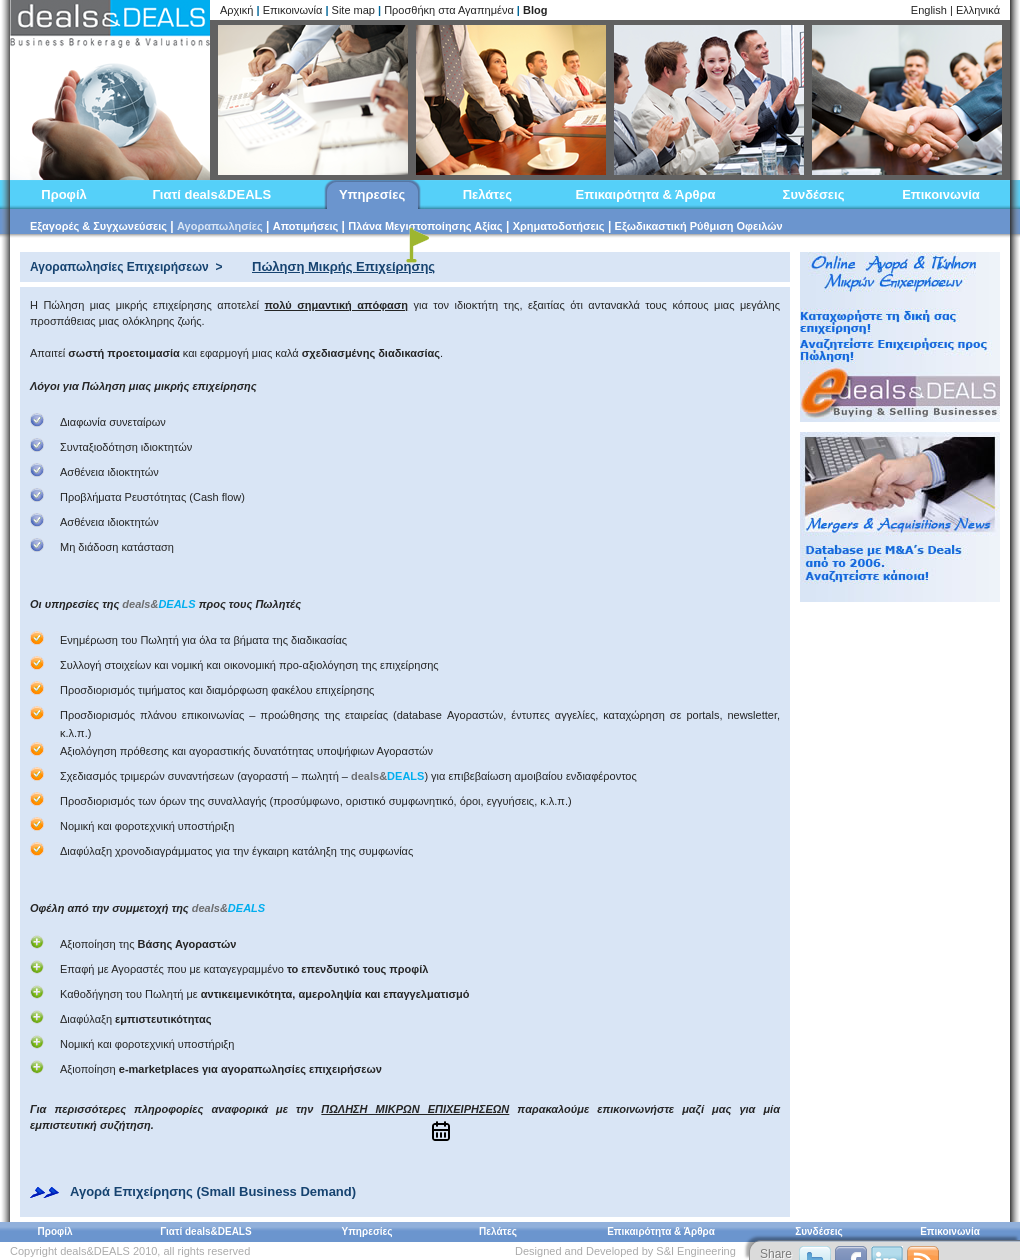  Describe the element at coordinates (415, 245) in the screenshot. I see `flag or mark an important item` at that location.